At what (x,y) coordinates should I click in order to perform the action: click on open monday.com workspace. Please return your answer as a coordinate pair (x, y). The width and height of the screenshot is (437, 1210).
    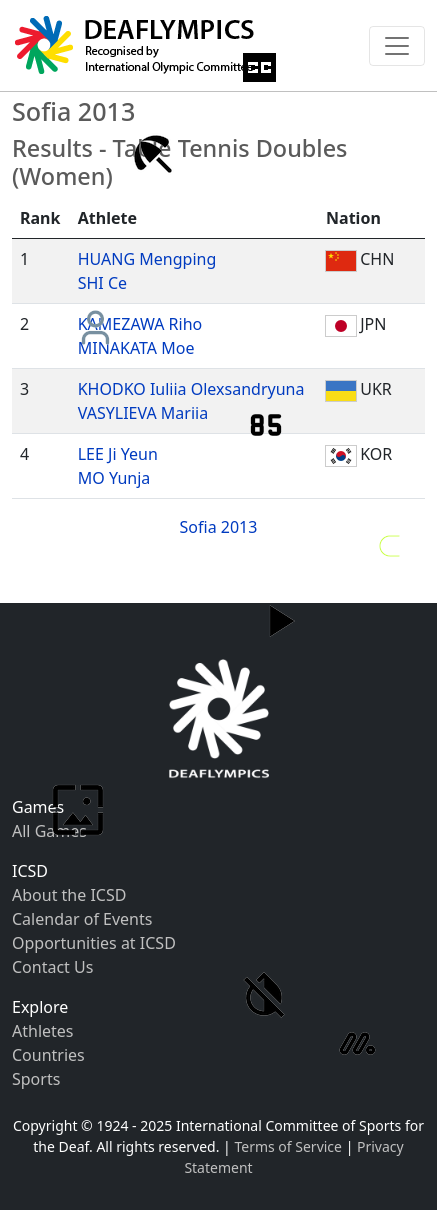
    Looking at the image, I should click on (356, 1043).